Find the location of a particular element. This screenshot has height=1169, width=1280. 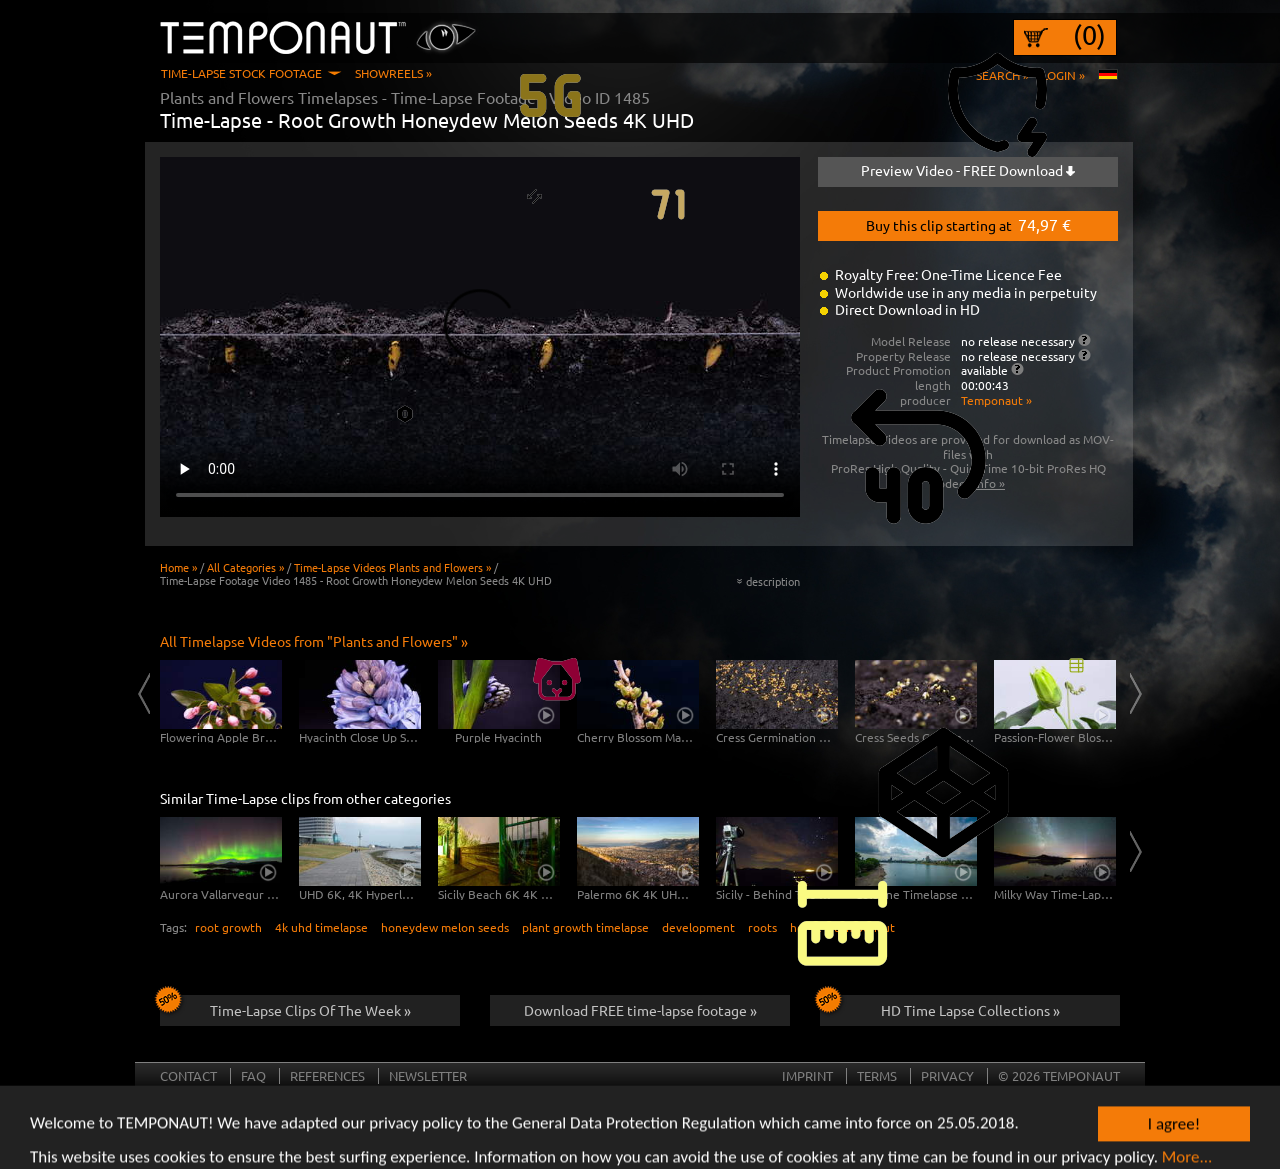

access measurement tools is located at coordinates (842, 925).